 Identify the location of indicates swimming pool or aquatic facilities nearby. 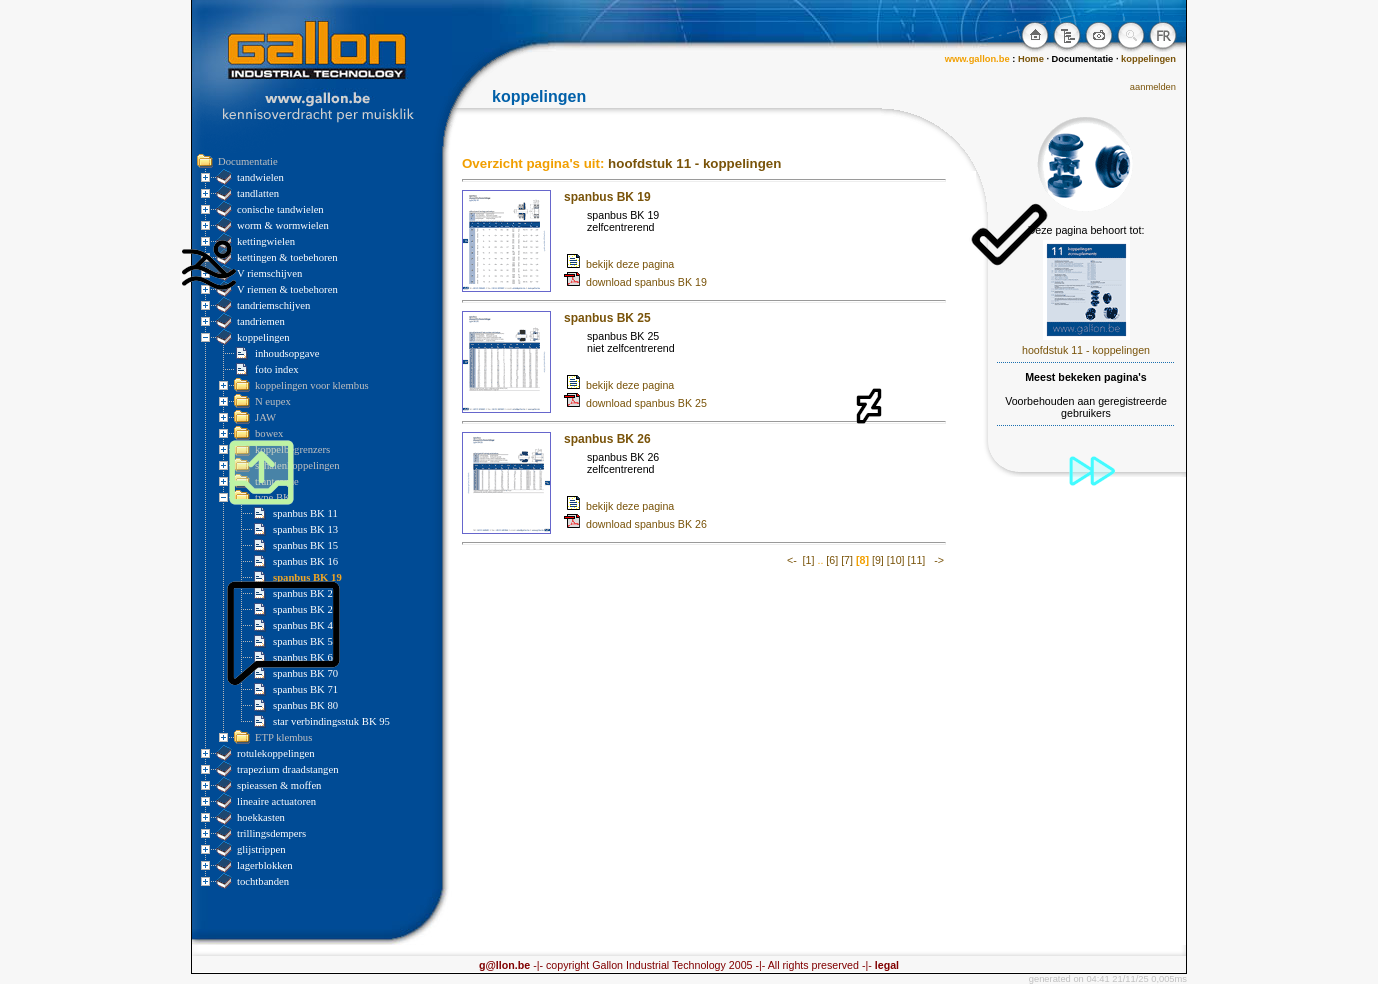
(209, 265).